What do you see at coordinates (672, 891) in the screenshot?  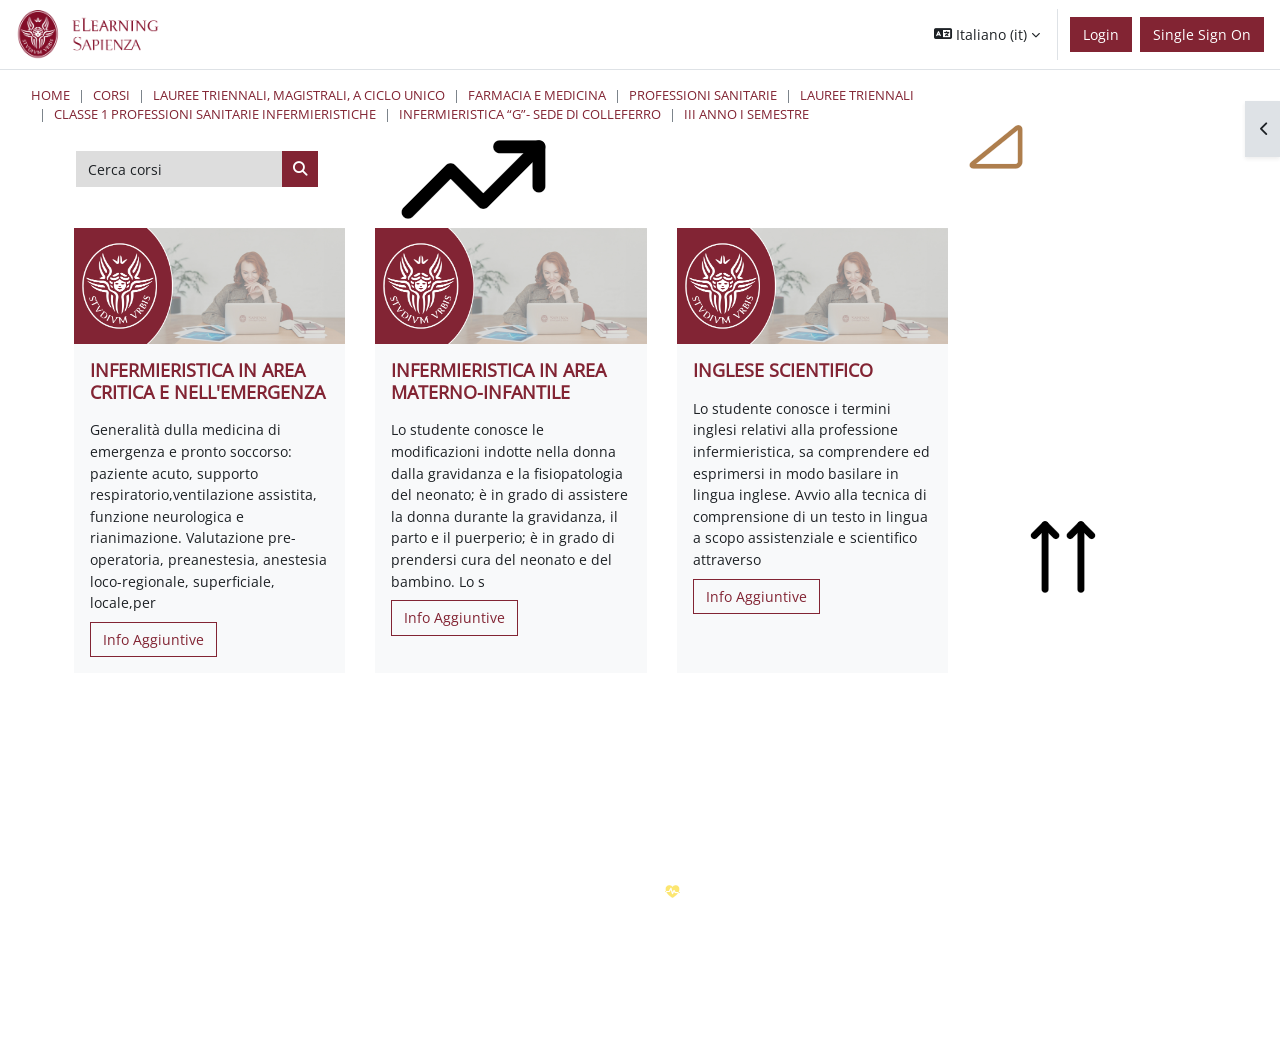 I see `view fitness or health tracking data` at bounding box center [672, 891].